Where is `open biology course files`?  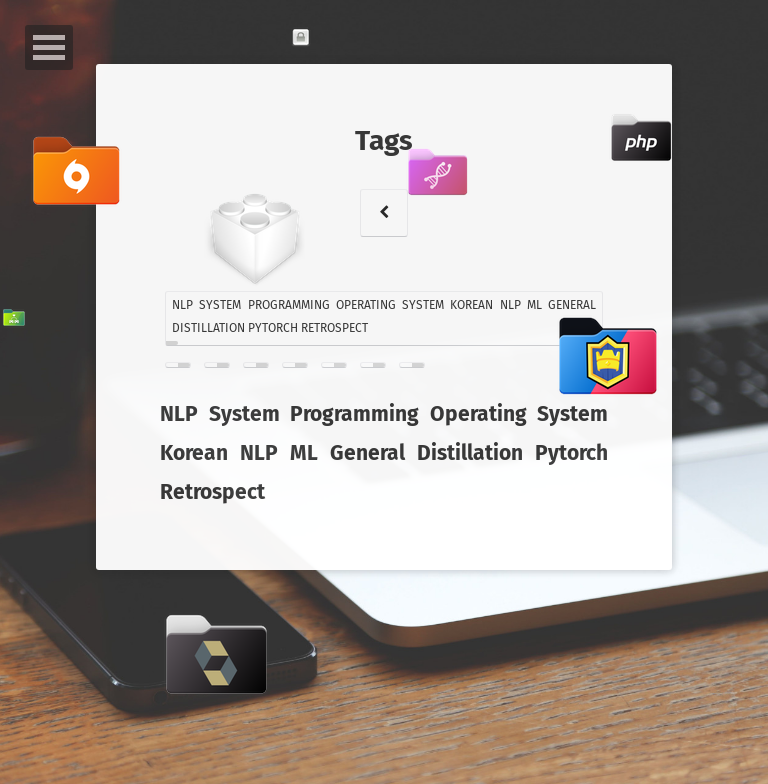 open biology course files is located at coordinates (437, 173).